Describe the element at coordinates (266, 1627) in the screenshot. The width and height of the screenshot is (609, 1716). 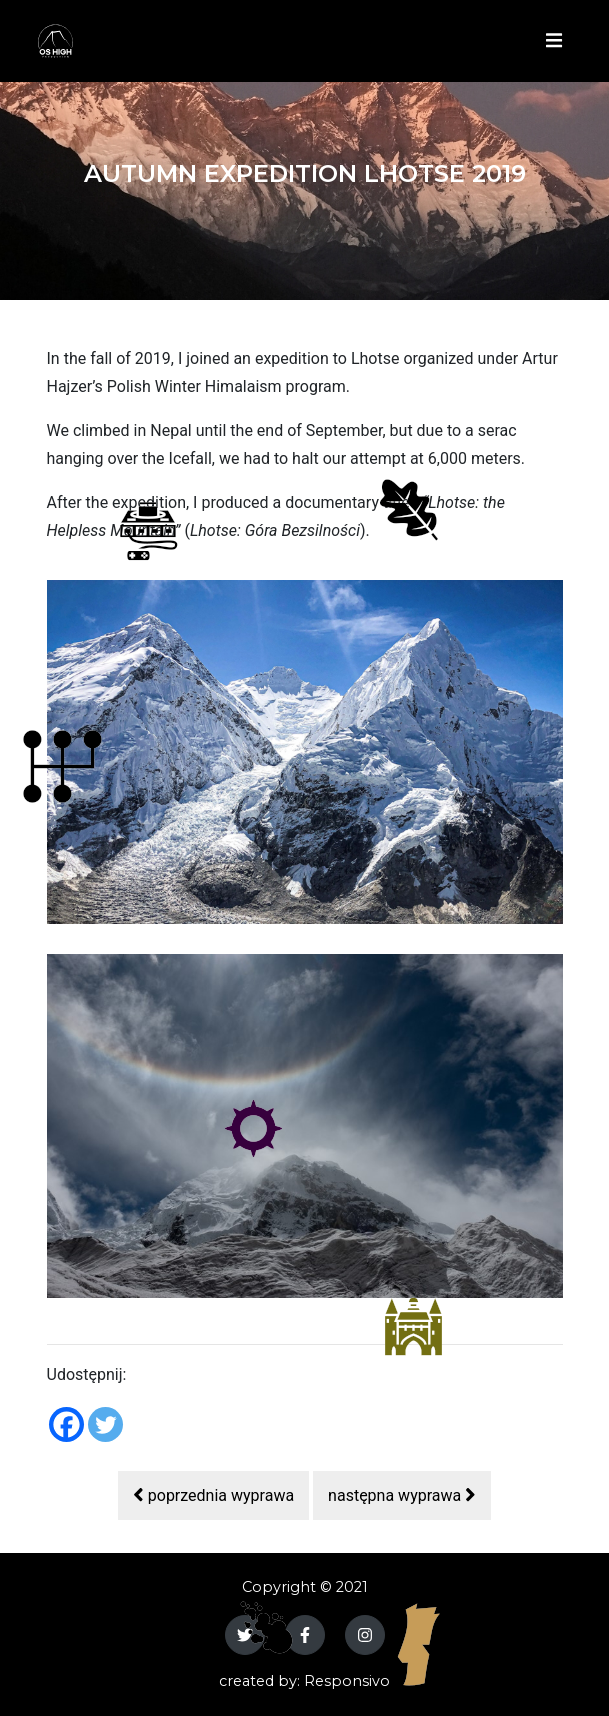
I see `indicates a chemical reaction or potion effect` at that location.